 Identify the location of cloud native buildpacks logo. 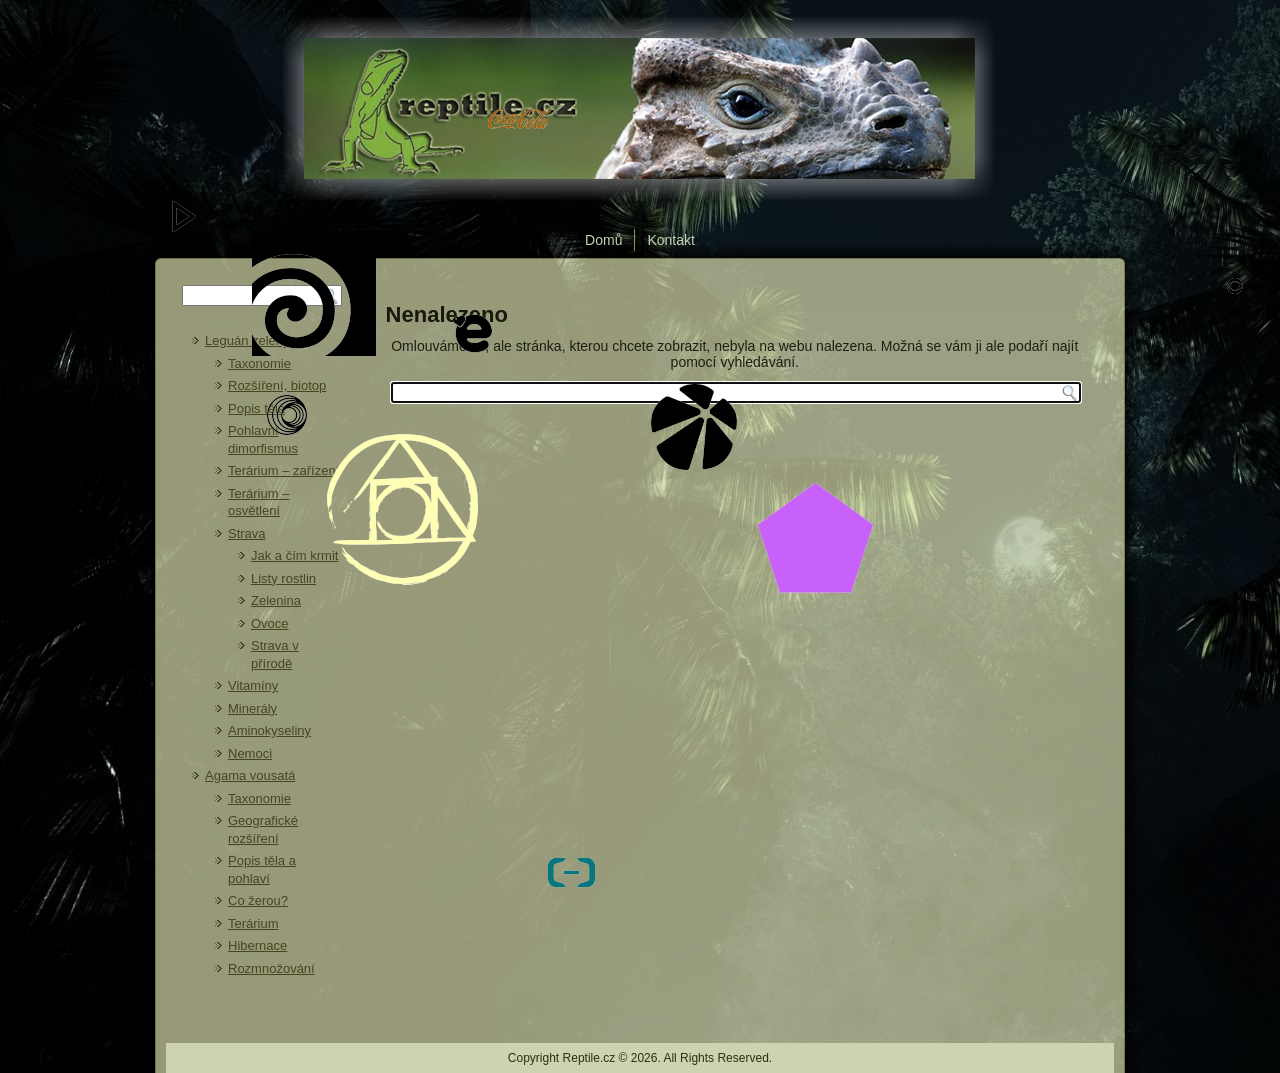
(694, 427).